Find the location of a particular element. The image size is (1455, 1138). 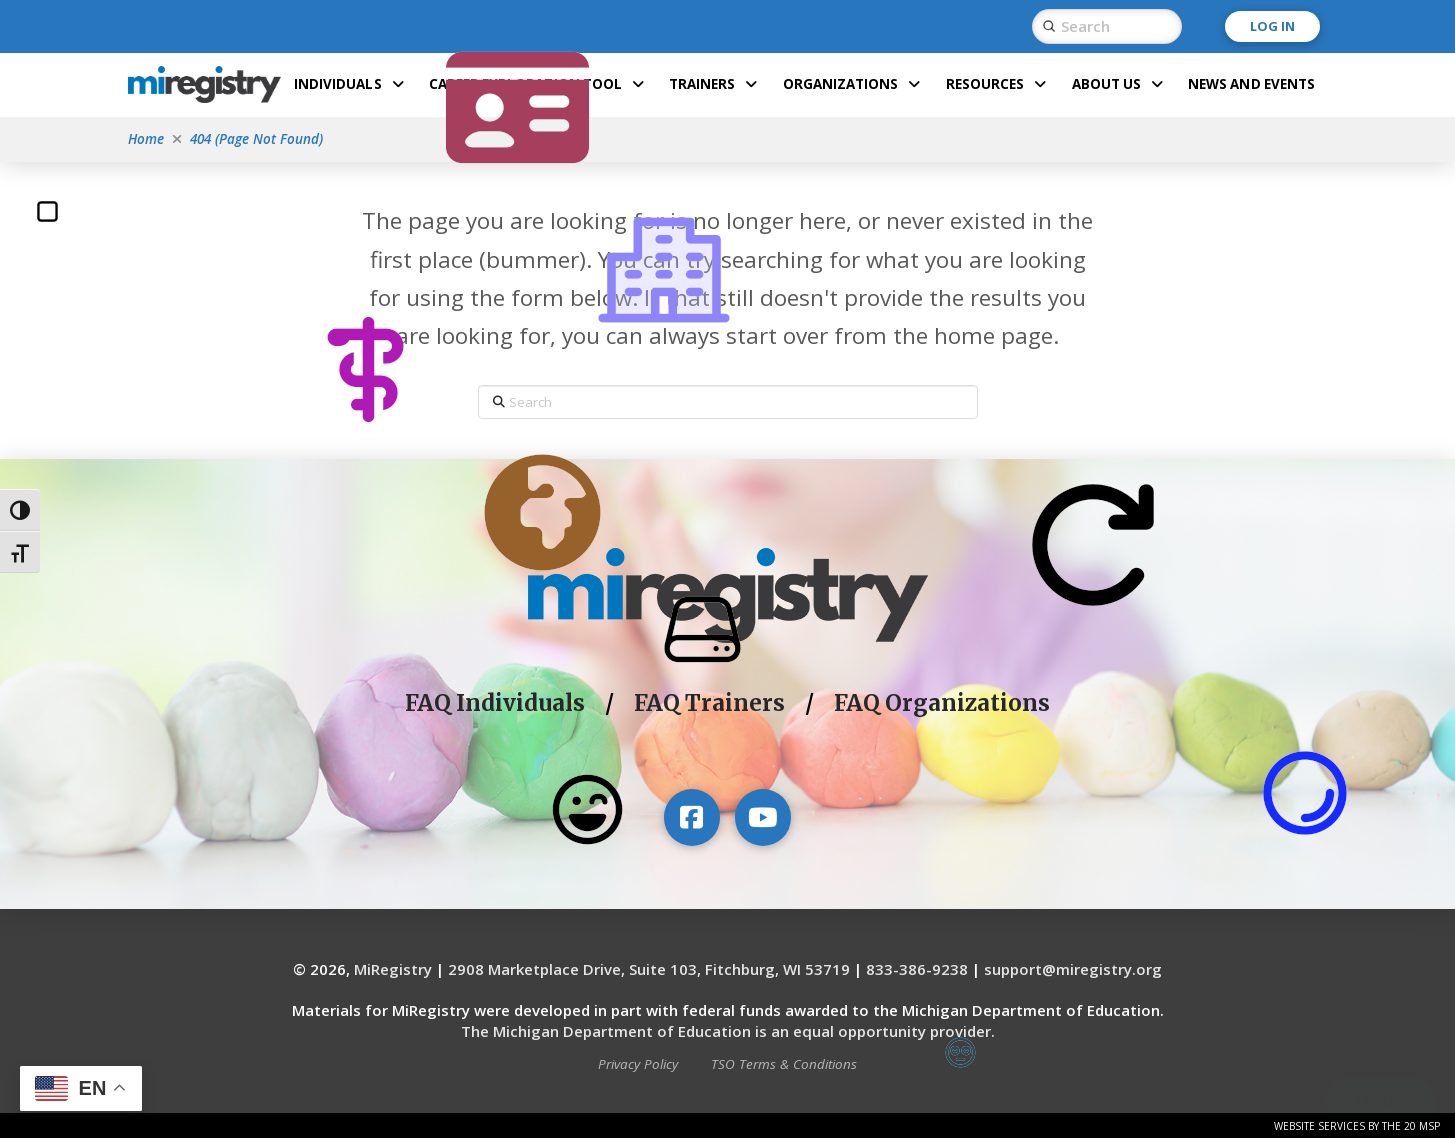

access server settings or management is located at coordinates (702, 629).